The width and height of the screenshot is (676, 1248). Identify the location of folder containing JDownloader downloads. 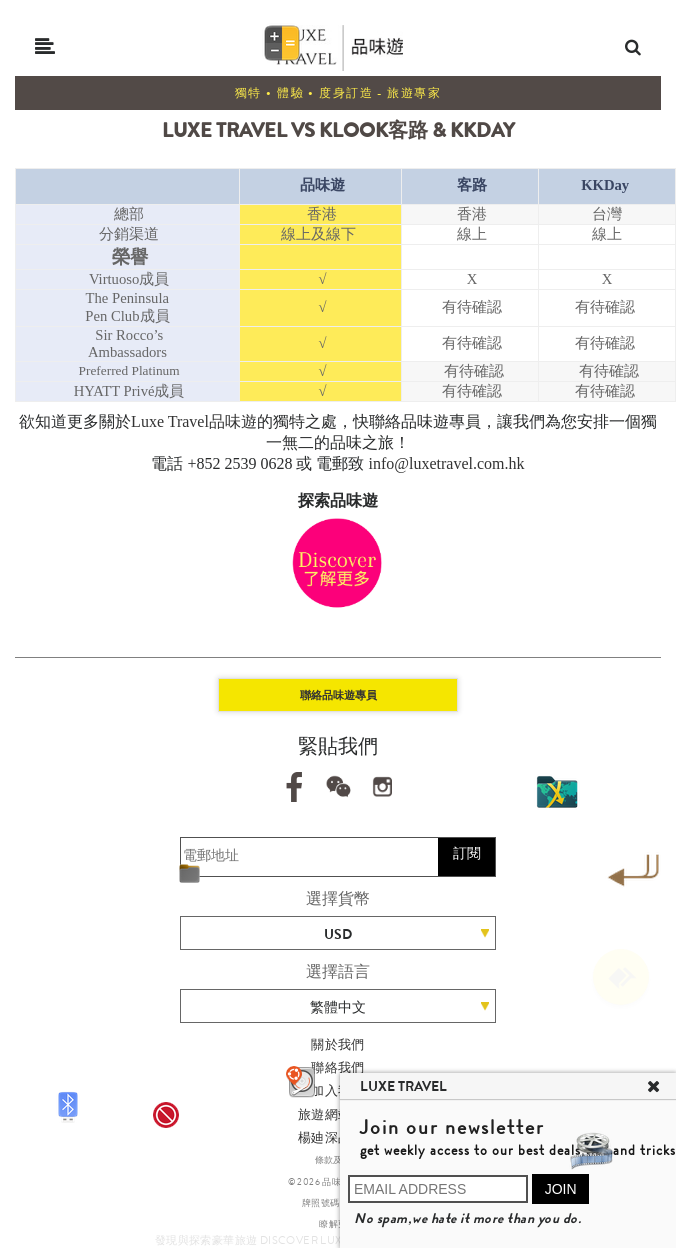
(557, 793).